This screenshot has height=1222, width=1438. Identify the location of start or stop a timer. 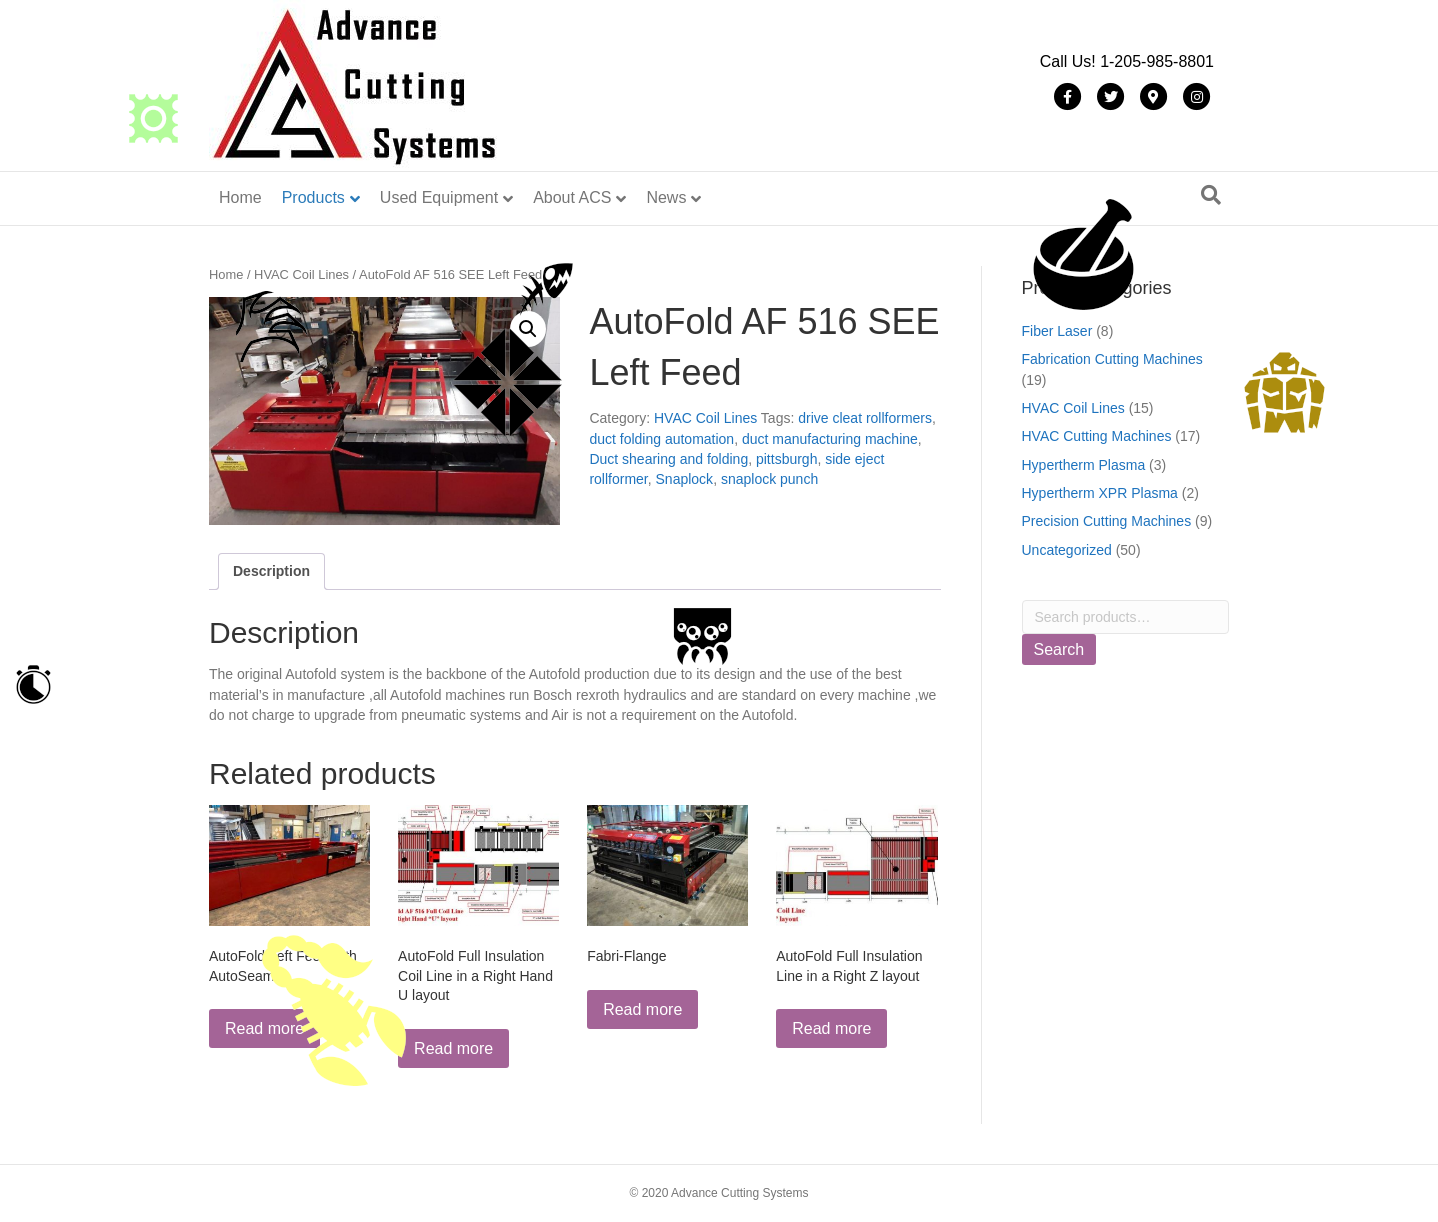
(33, 684).